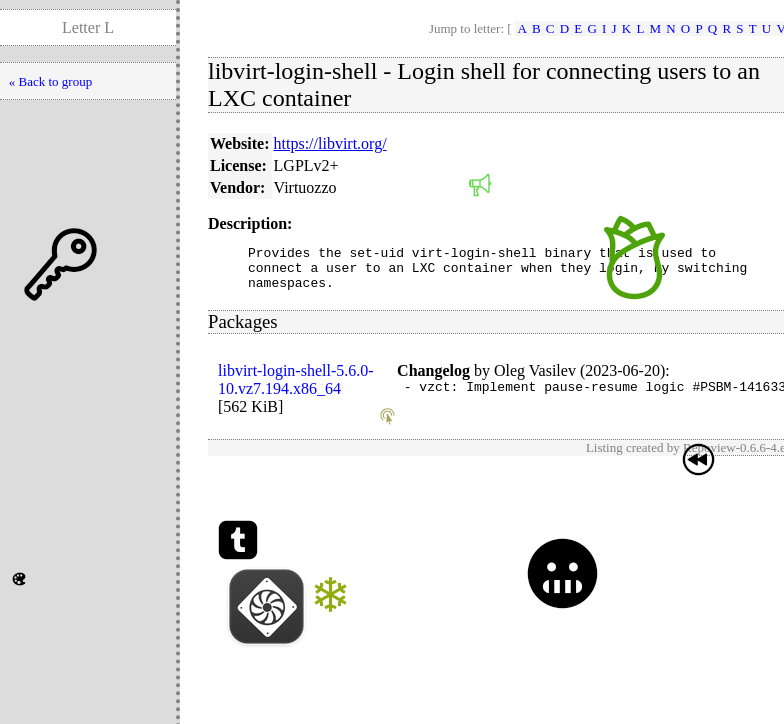  What do you see at coordinates (480, 185) in the screenshot?
I see `make an announcement or broadcast` at bounding box center [480, 185].